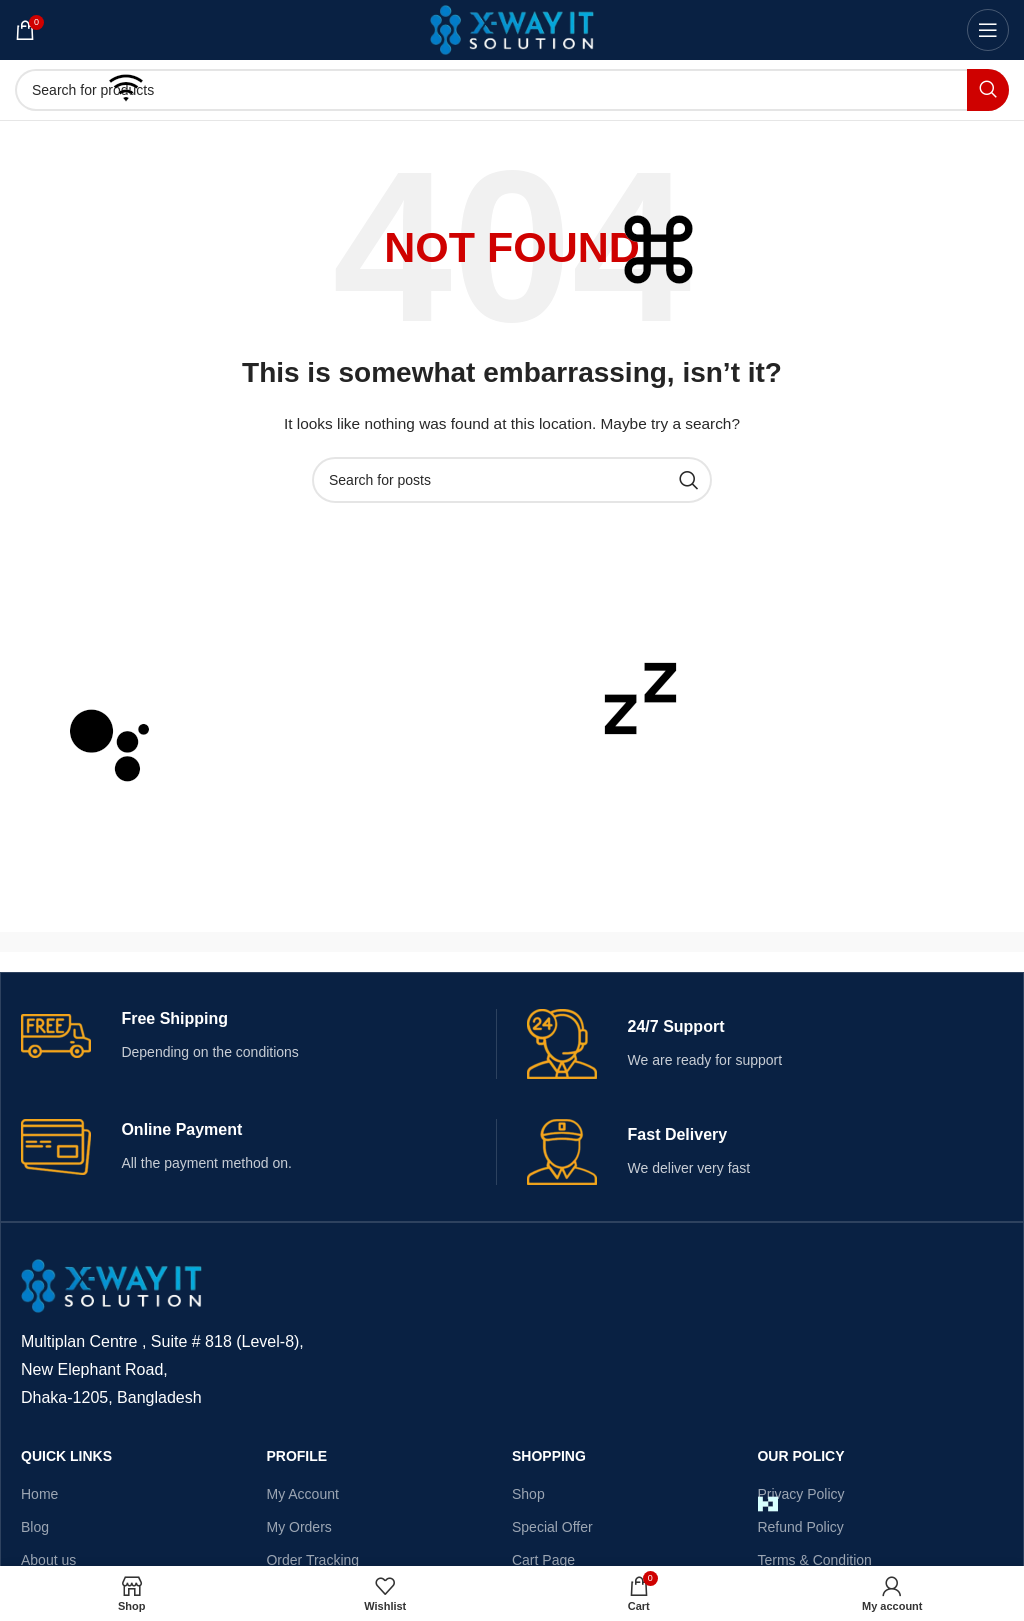 The height and width of the screenshot is (1621, 1024). What do you see at coordinates (640, 698) in the screenshot?
I see `indicates sleep or rest mode` at bounding box center [640, 698].